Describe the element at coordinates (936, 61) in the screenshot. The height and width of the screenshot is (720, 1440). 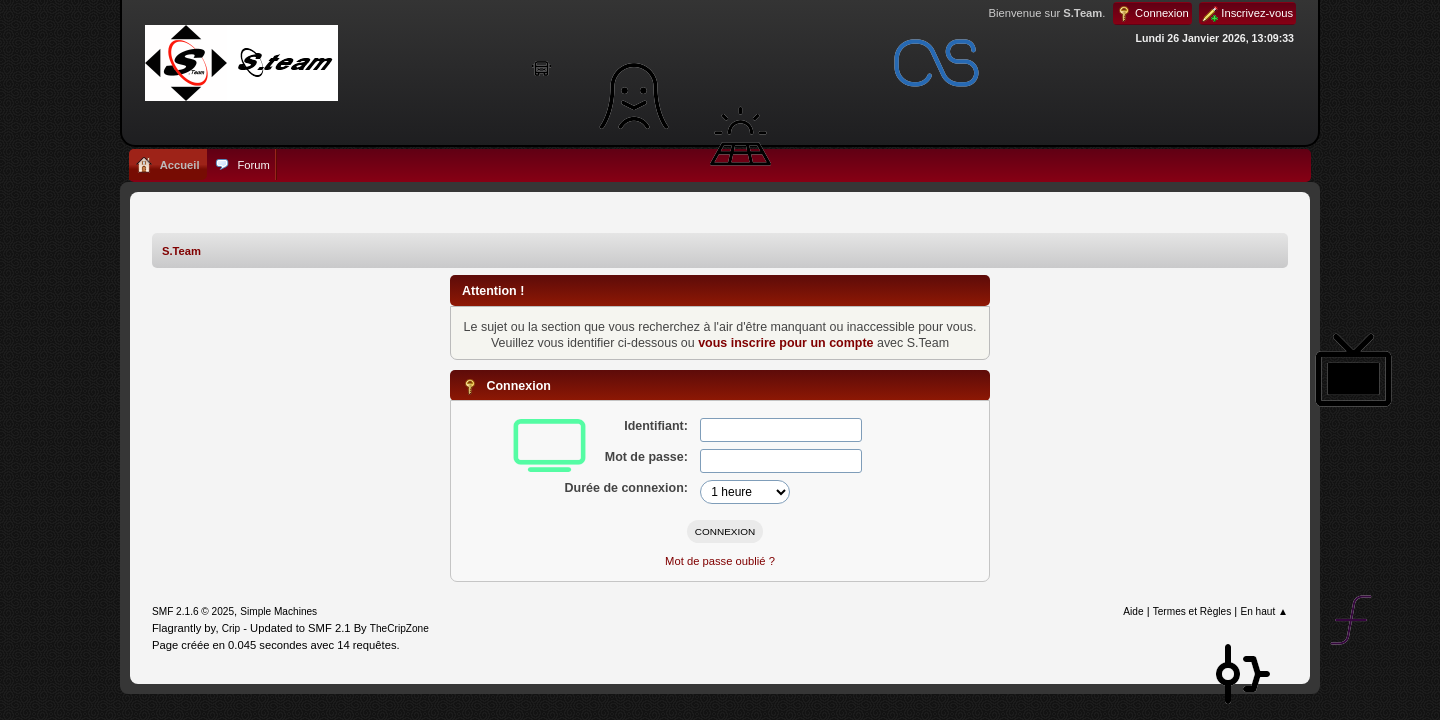
I see `connect to last.fm account` at that location.